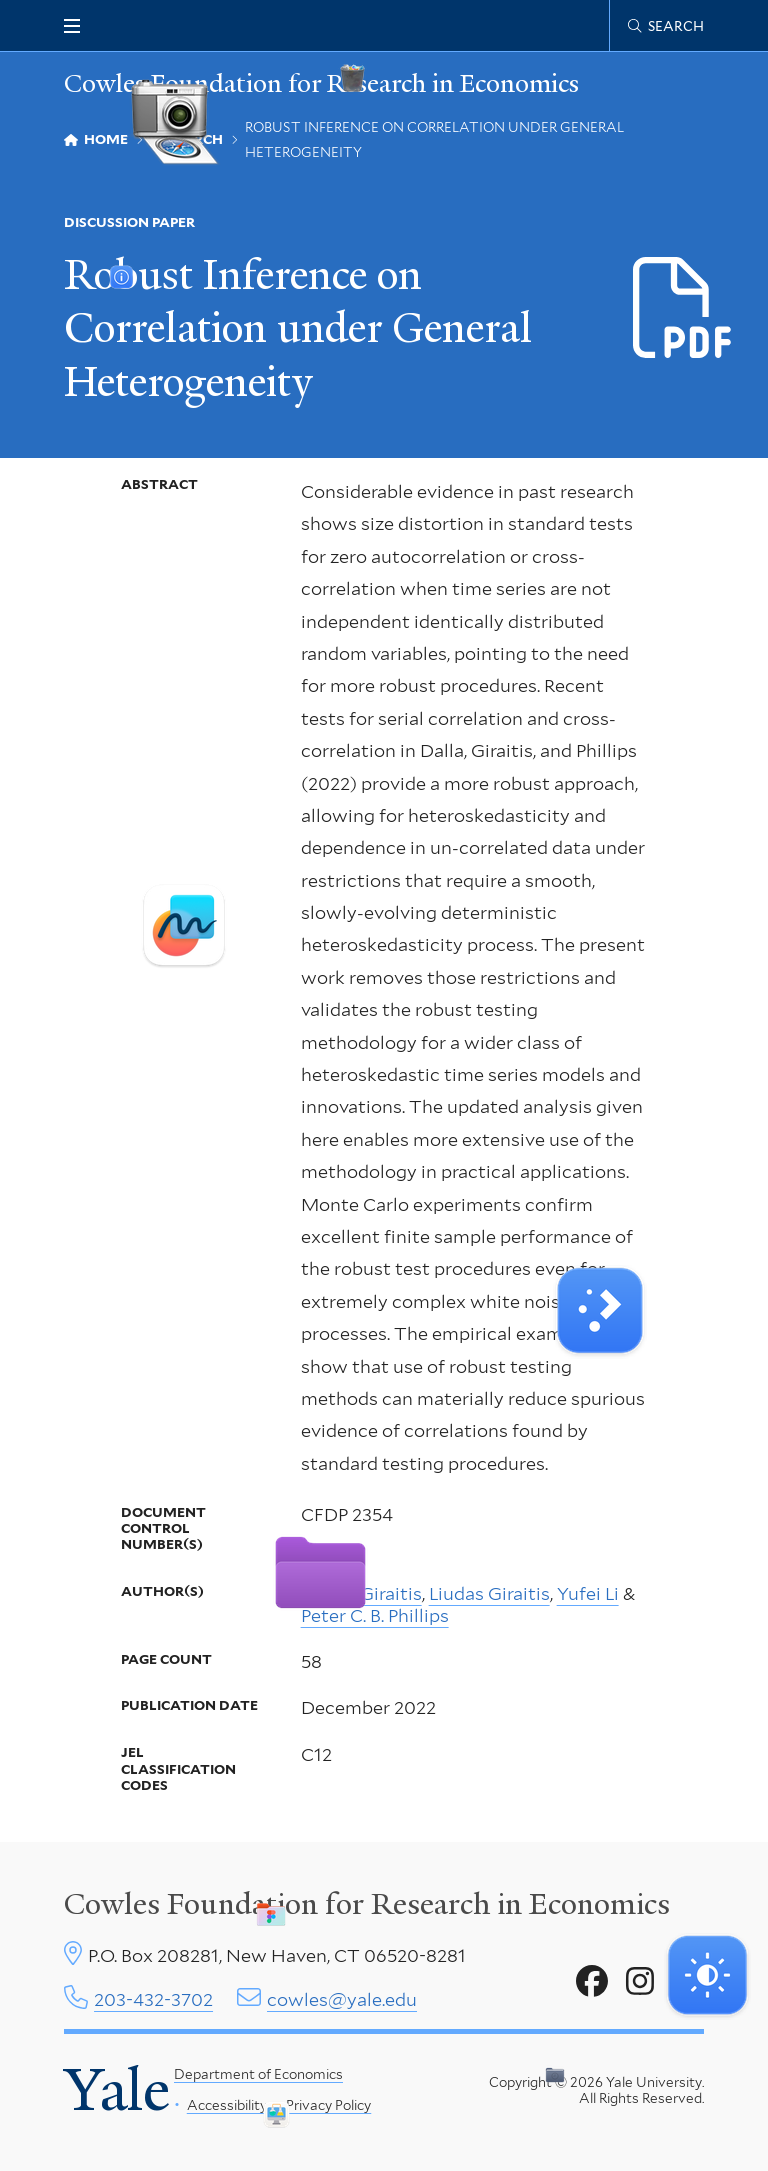 The image size is (768, 2171). I want to click on view system information and details, so click(121, 277).